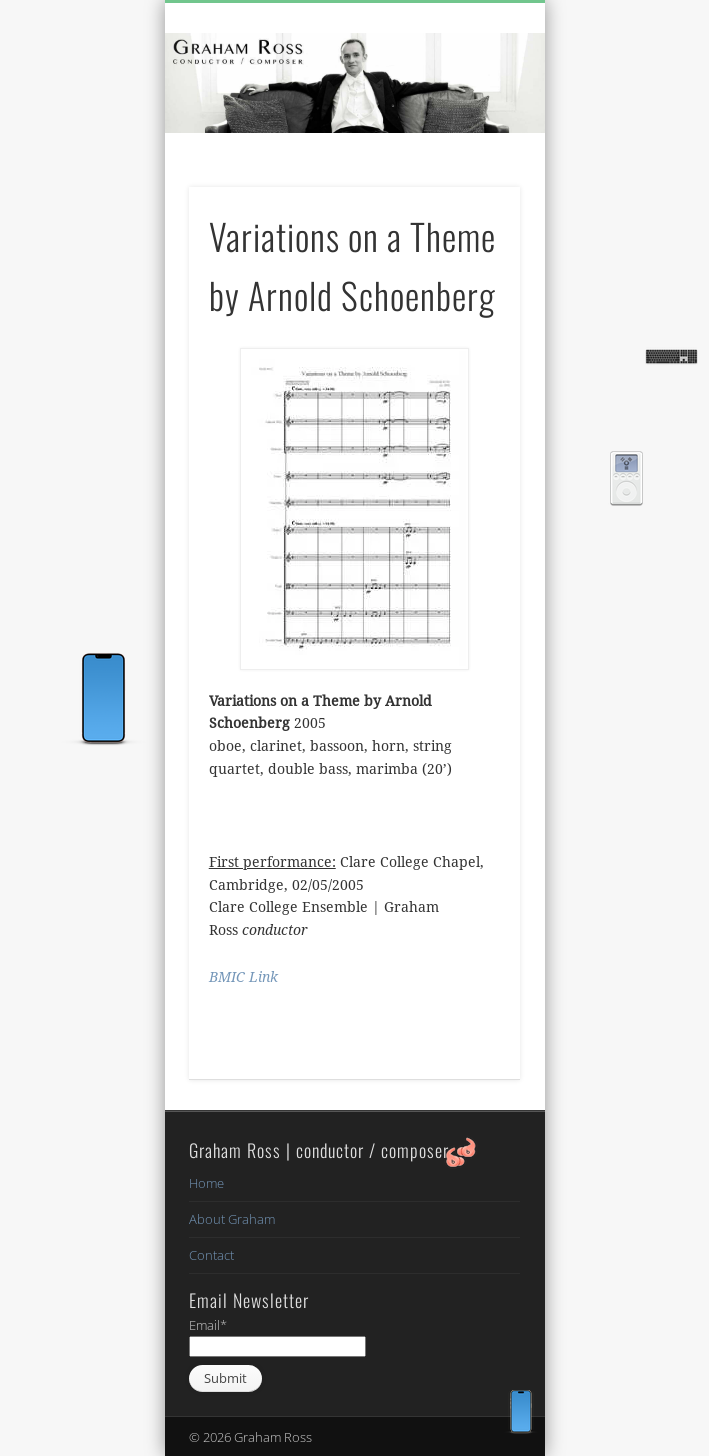 The height and width of the screenshot is (1456, 709). What do you see at coordinates (103, 699) in the screenshot?
I see `iPhone 13 device icon` at bounding box center [103, 699].